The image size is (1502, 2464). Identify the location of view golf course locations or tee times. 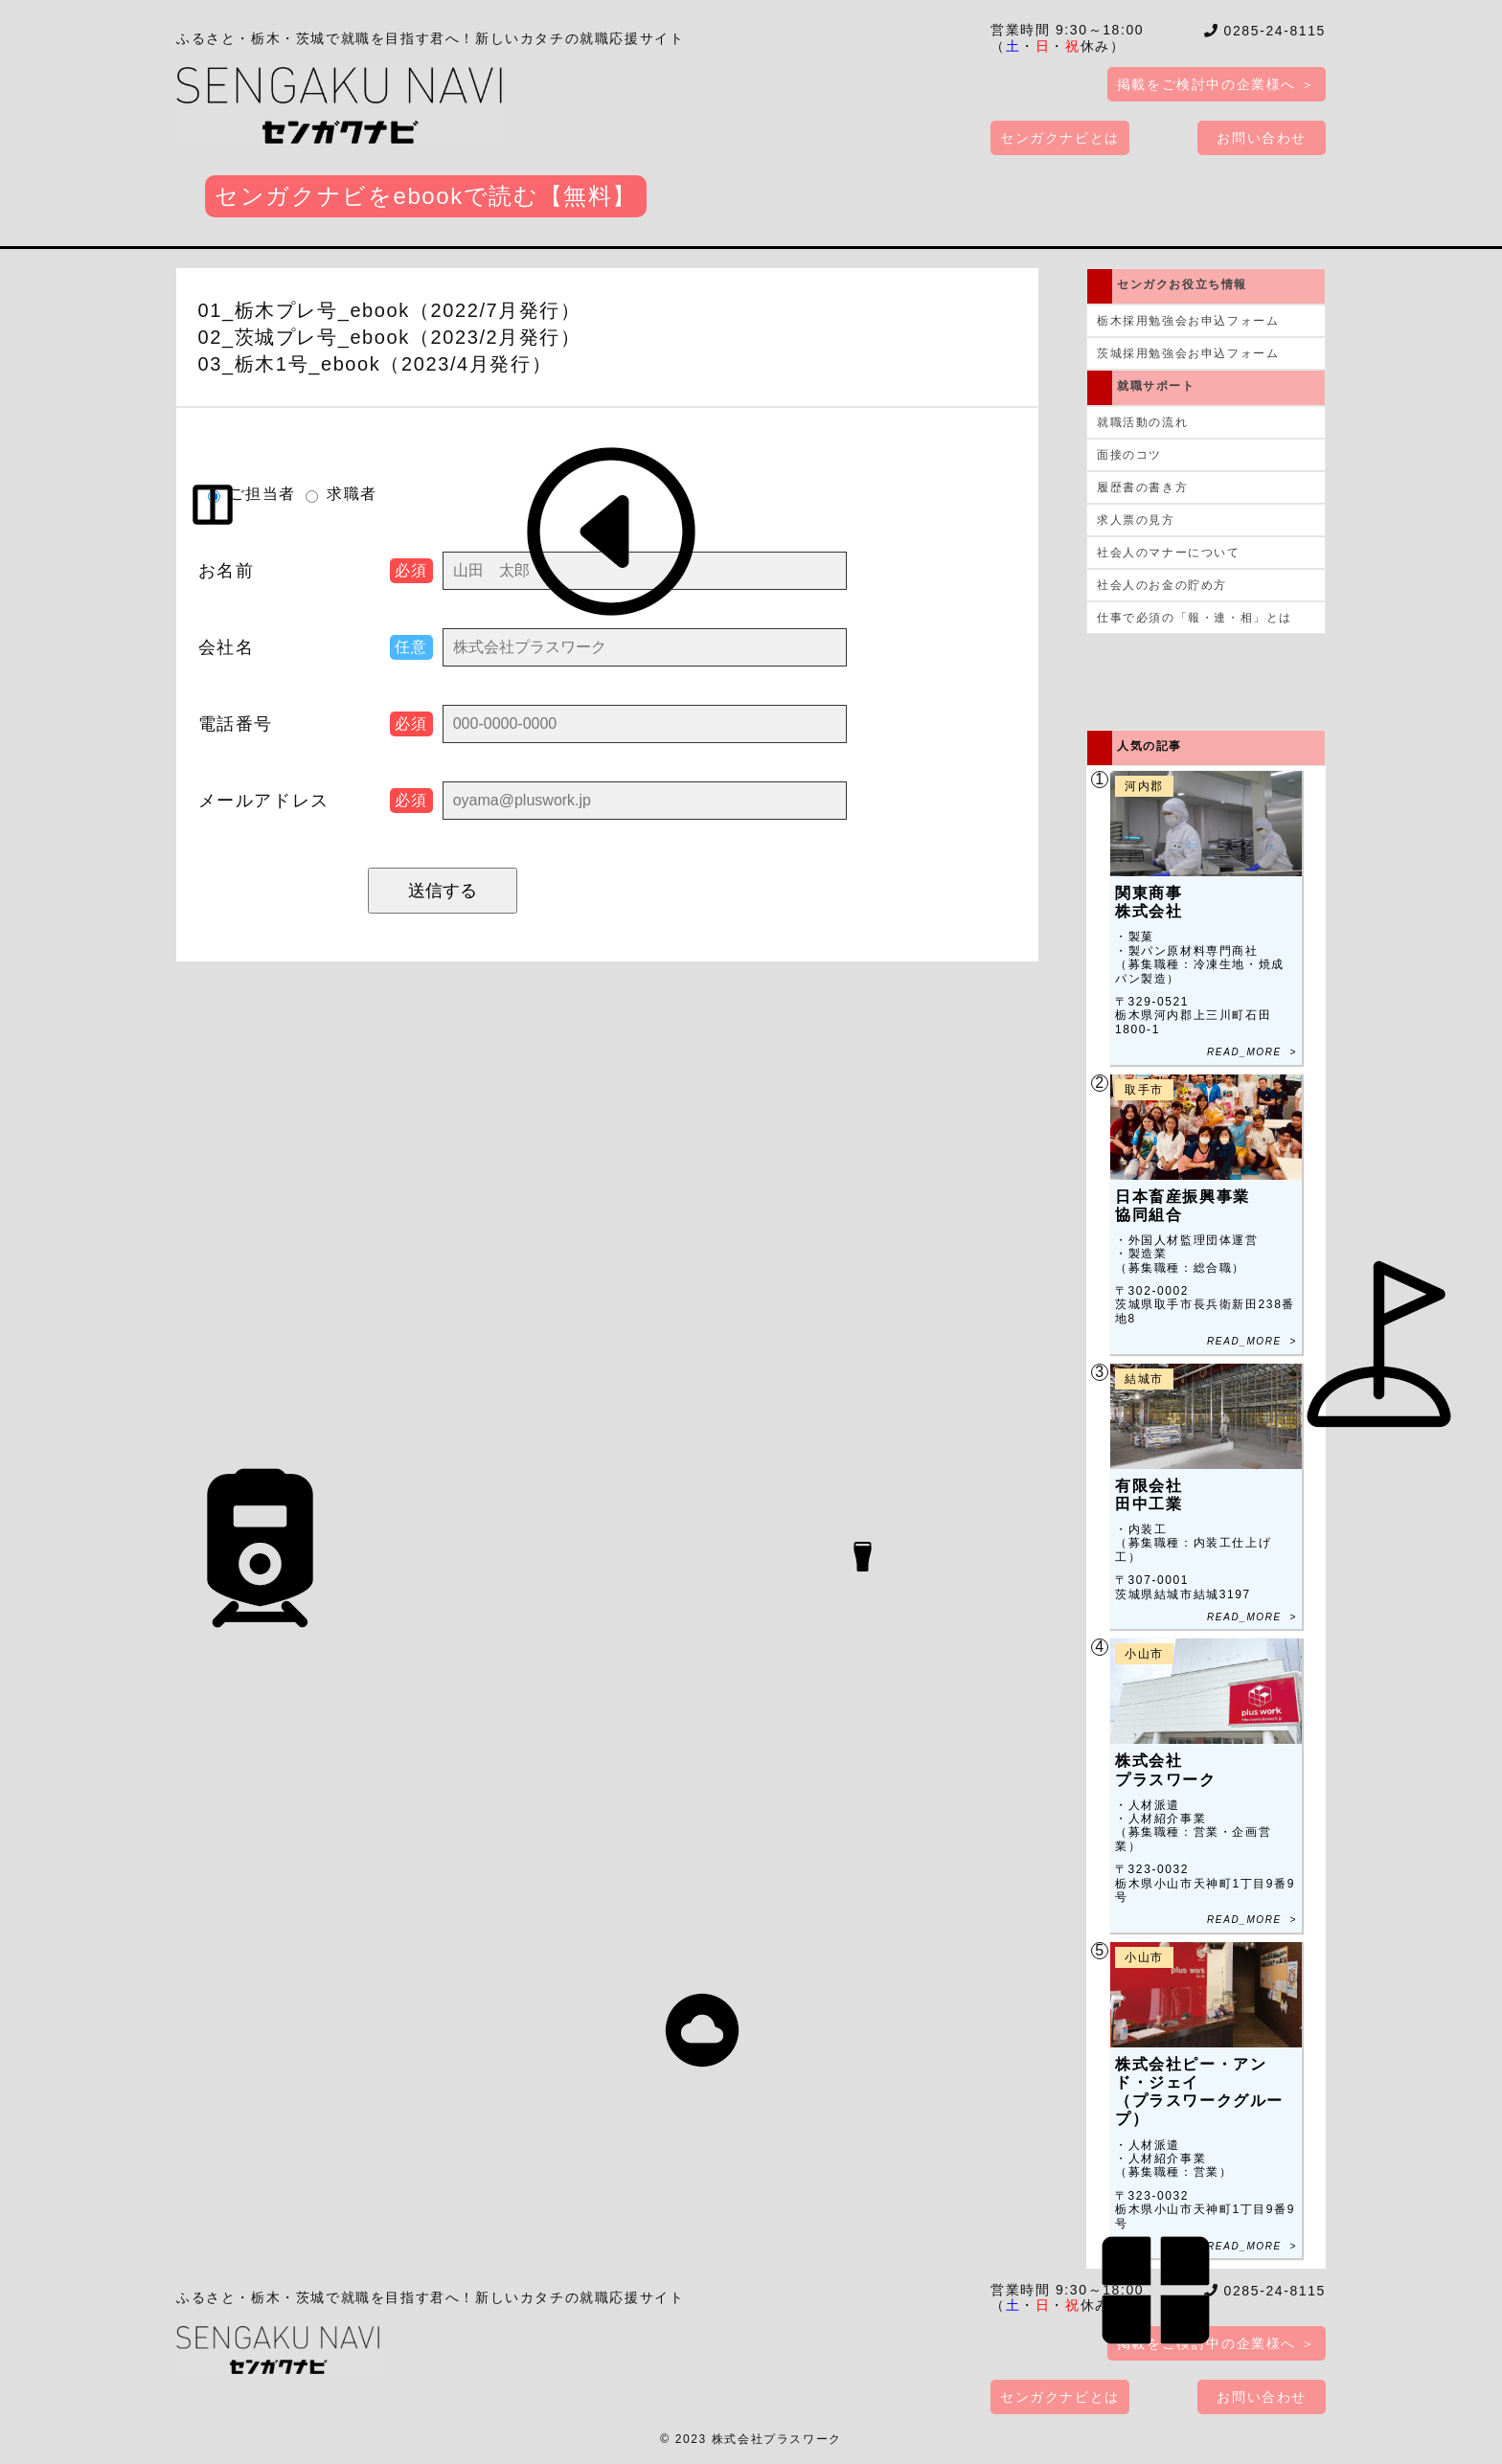
(1378, 1344).